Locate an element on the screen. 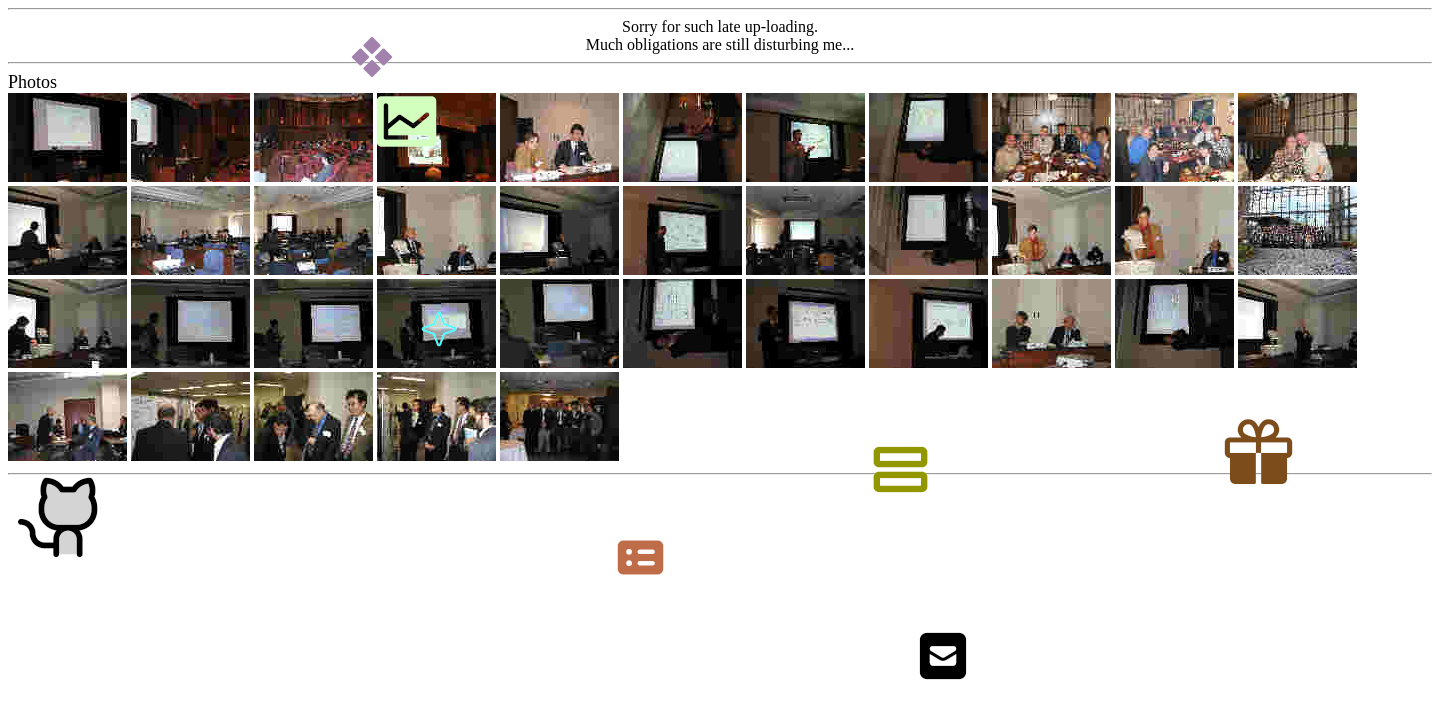  open your email inbox is located at coordinates (943, 656).